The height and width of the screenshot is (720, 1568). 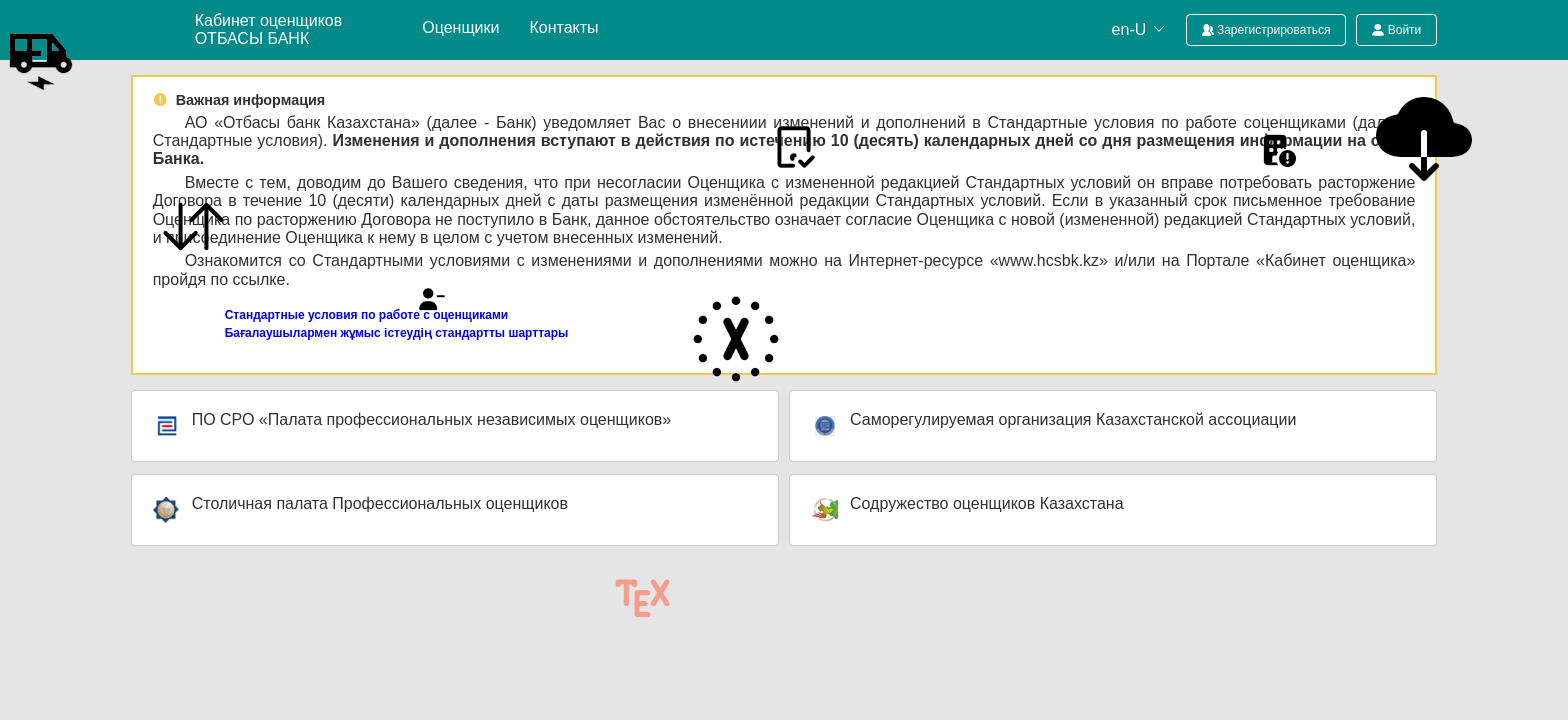 What do you see at coordinates (193, 226) in the screenshot?
I see `swap or reorder items vertically` at bounding box center [193, 226].